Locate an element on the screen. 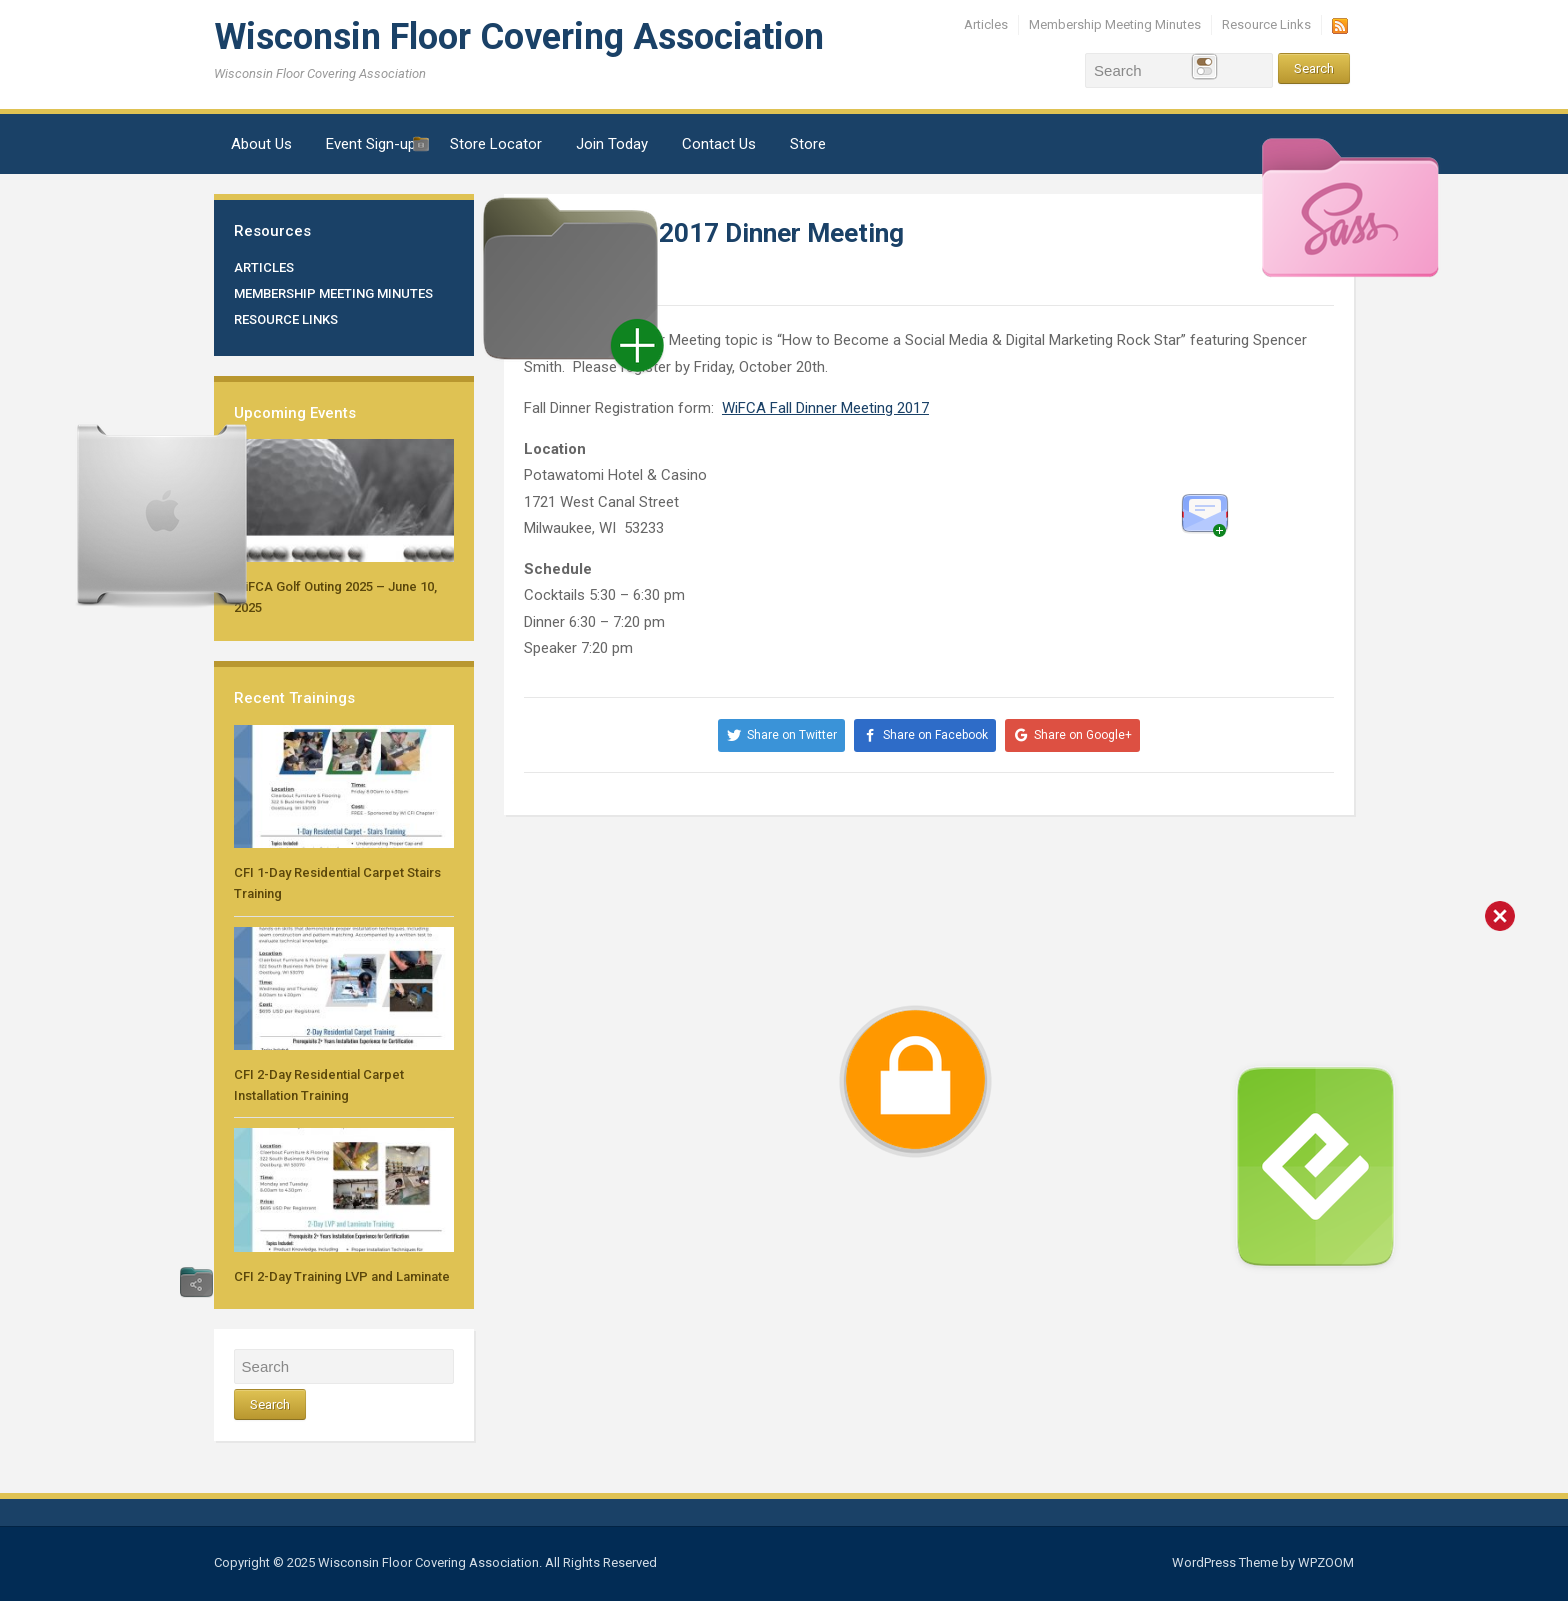 The image size is (1568, 1601). open gnome tweaks to customize system settings is located at coordinates (1204, 66).